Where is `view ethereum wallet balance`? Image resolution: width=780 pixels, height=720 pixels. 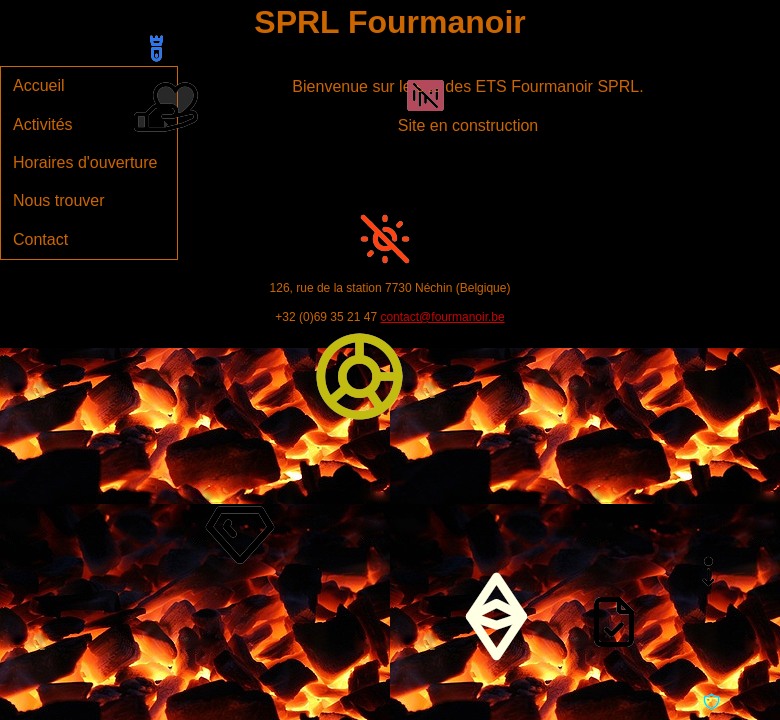 view ethereum wallet balance is located at coordinates (496, 616).